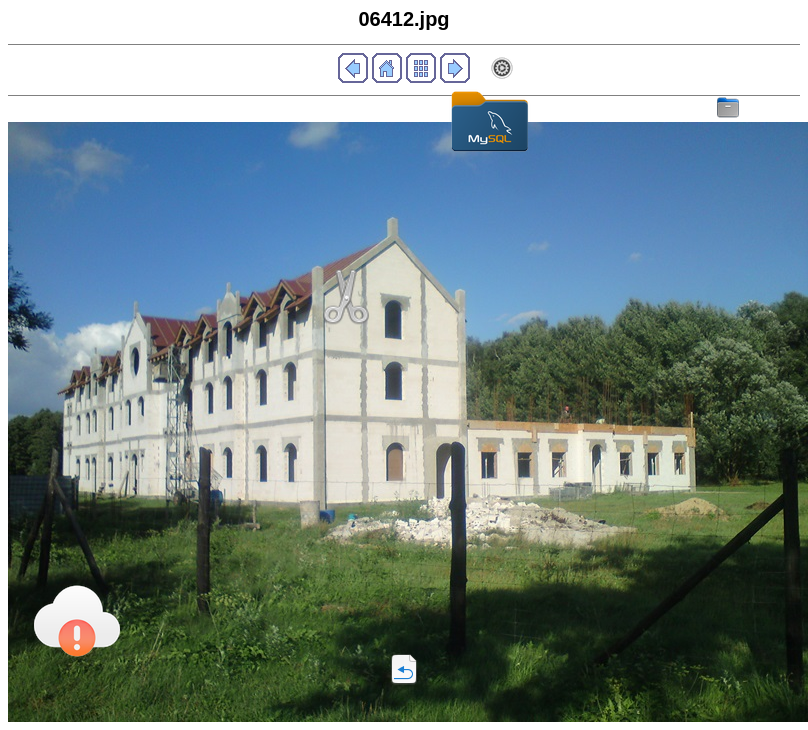  Describe the element at coordinates (77, 621) in the screenshot. I see `severe weather alert notification` at that location.